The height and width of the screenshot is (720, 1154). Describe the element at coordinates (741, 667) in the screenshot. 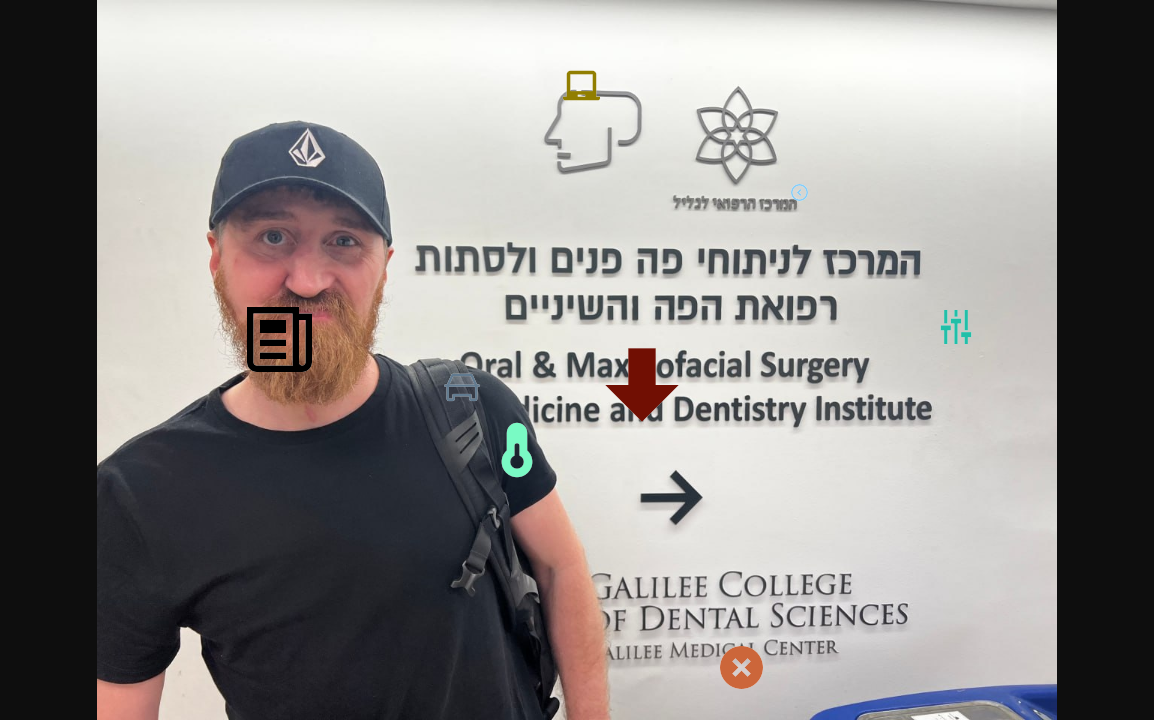

I see `close or dismiss a dialog` at that location.